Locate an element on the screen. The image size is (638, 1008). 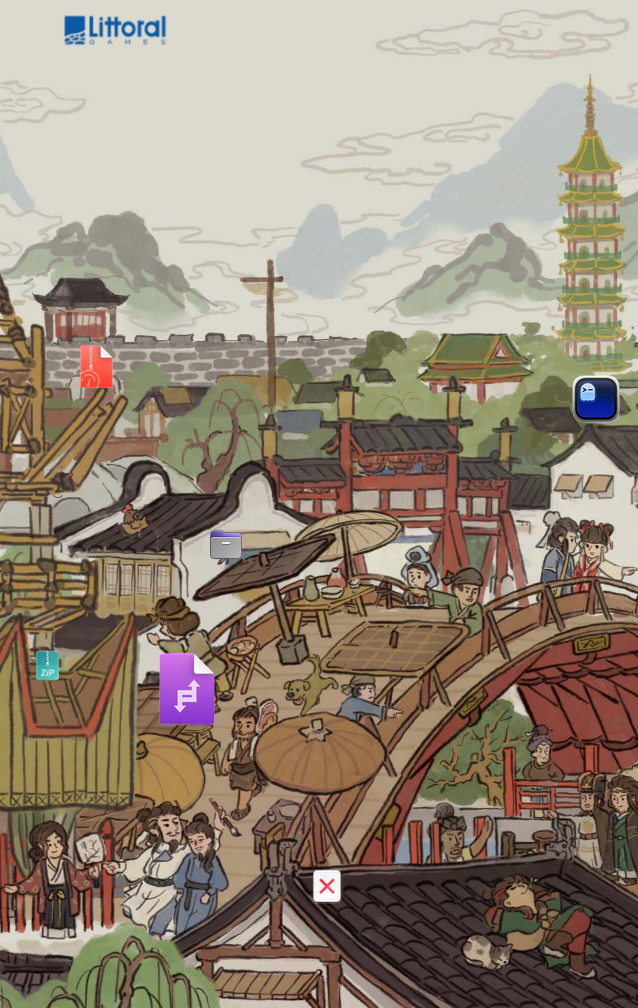
indicates a broken or invalid symbolic link is located at coordinates (327, 886).